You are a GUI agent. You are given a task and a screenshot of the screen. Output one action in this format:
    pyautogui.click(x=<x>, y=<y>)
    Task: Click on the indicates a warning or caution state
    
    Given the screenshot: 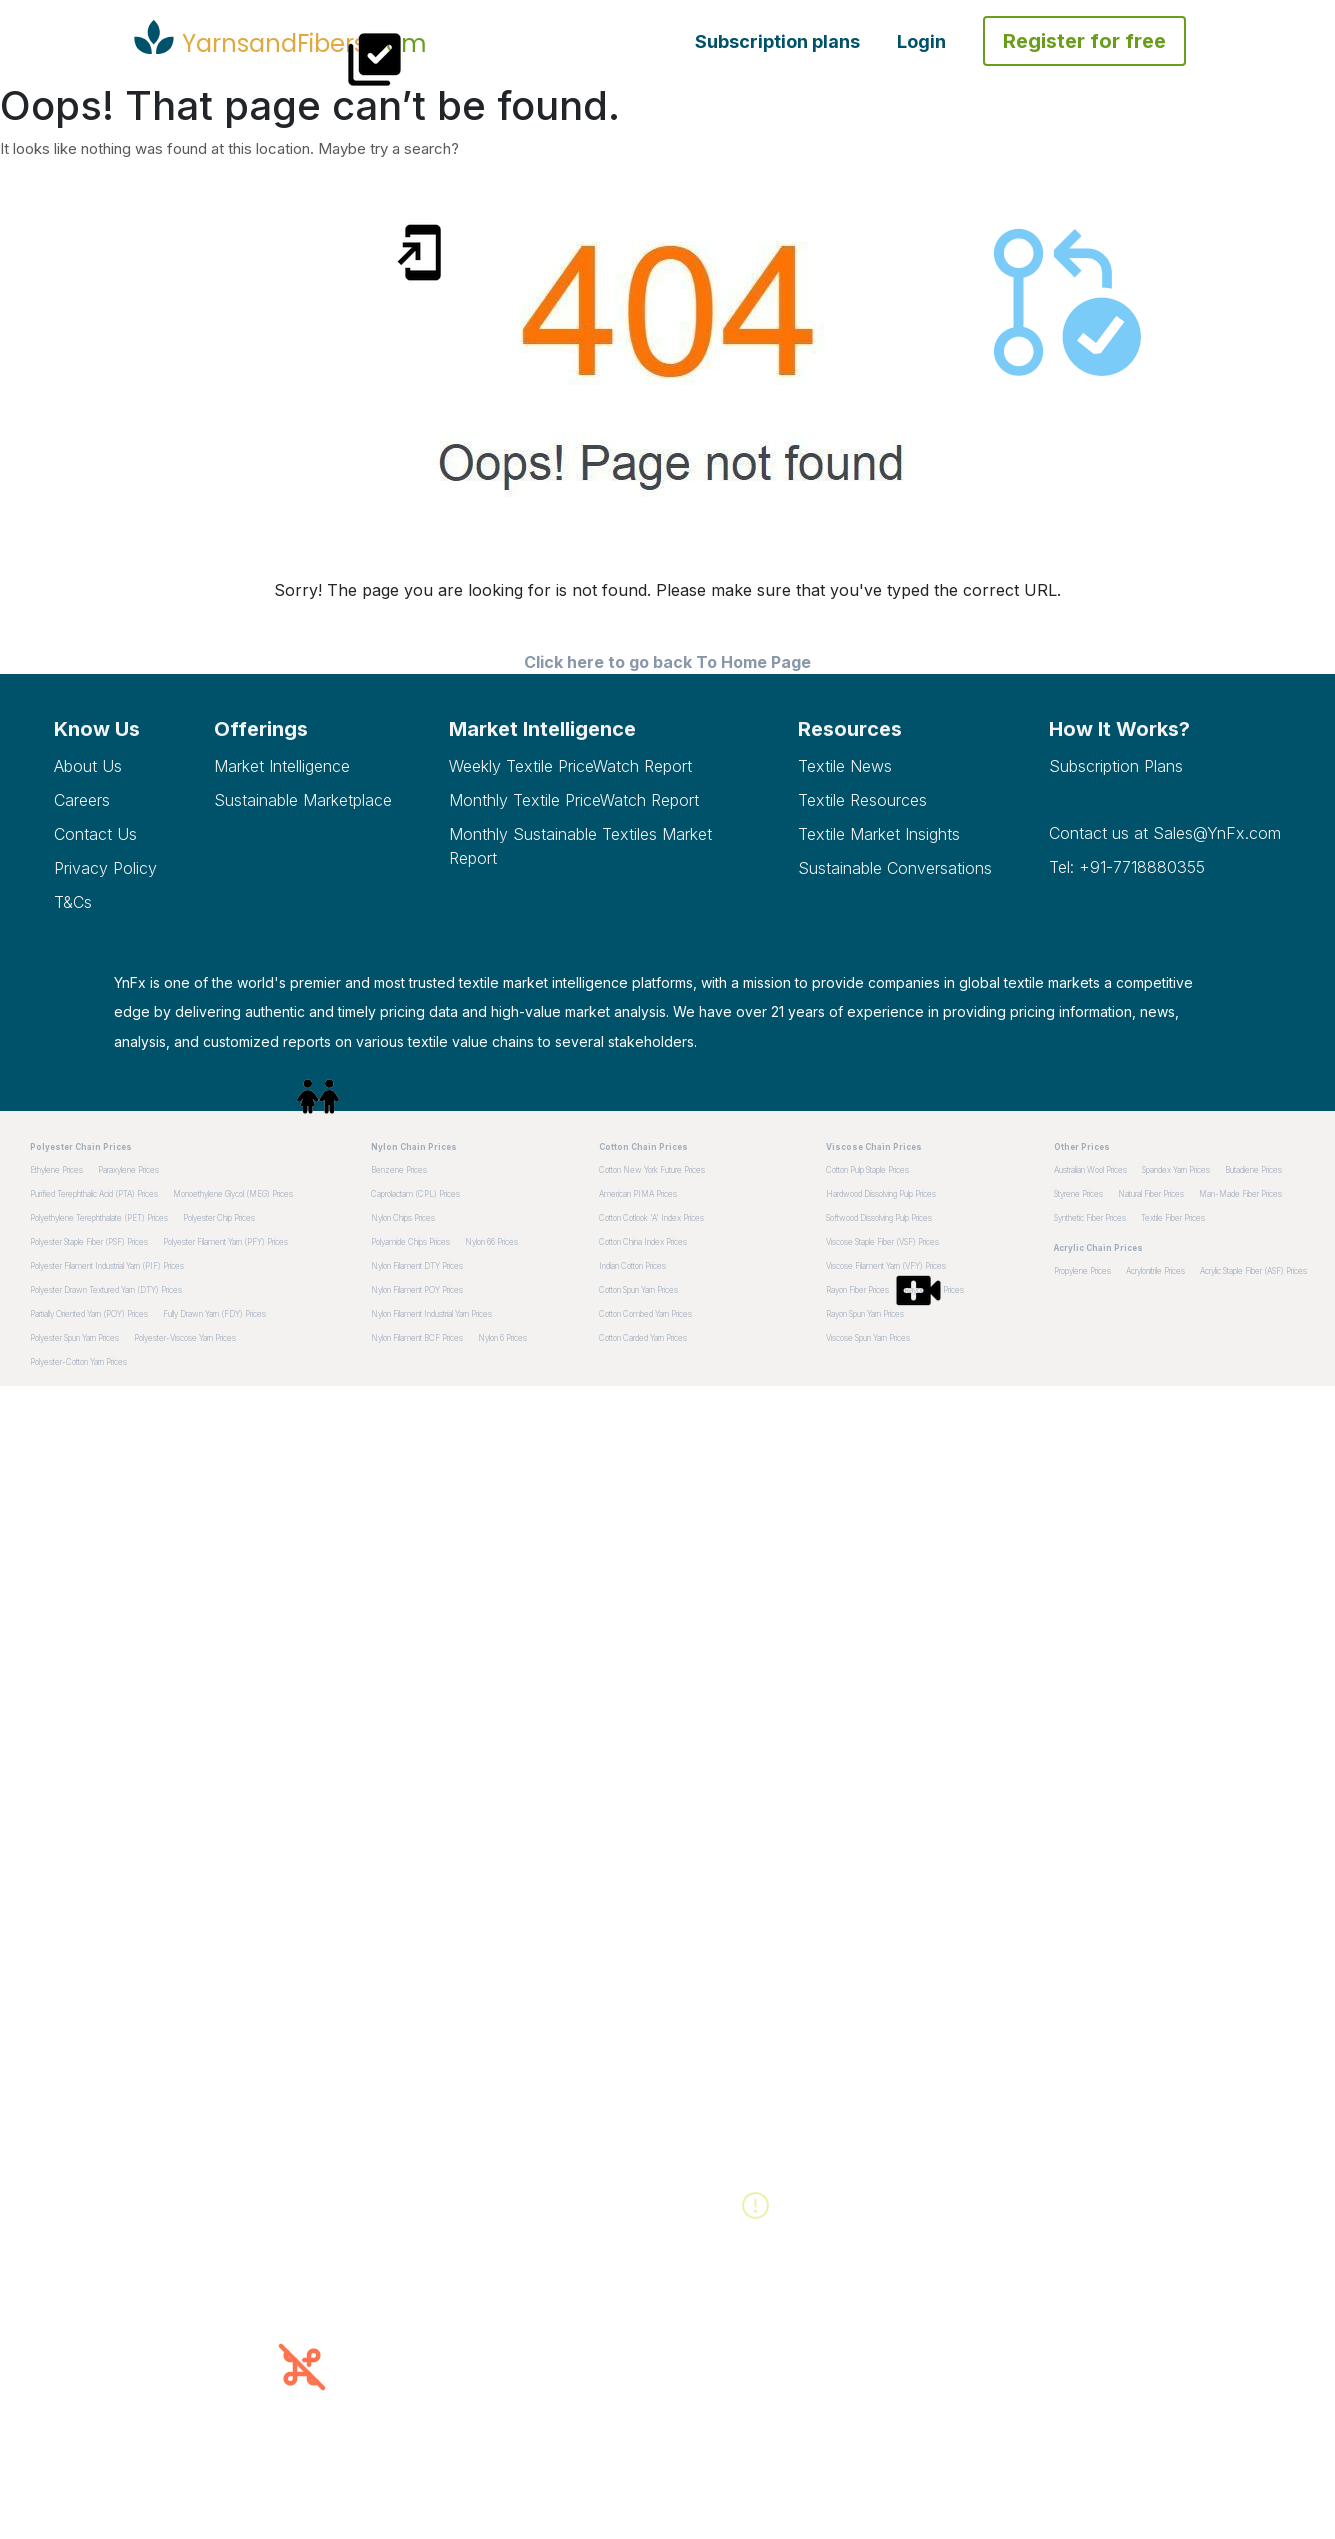 What is the action you would take?
    pyautogui.click(x=755, y=2205)
    